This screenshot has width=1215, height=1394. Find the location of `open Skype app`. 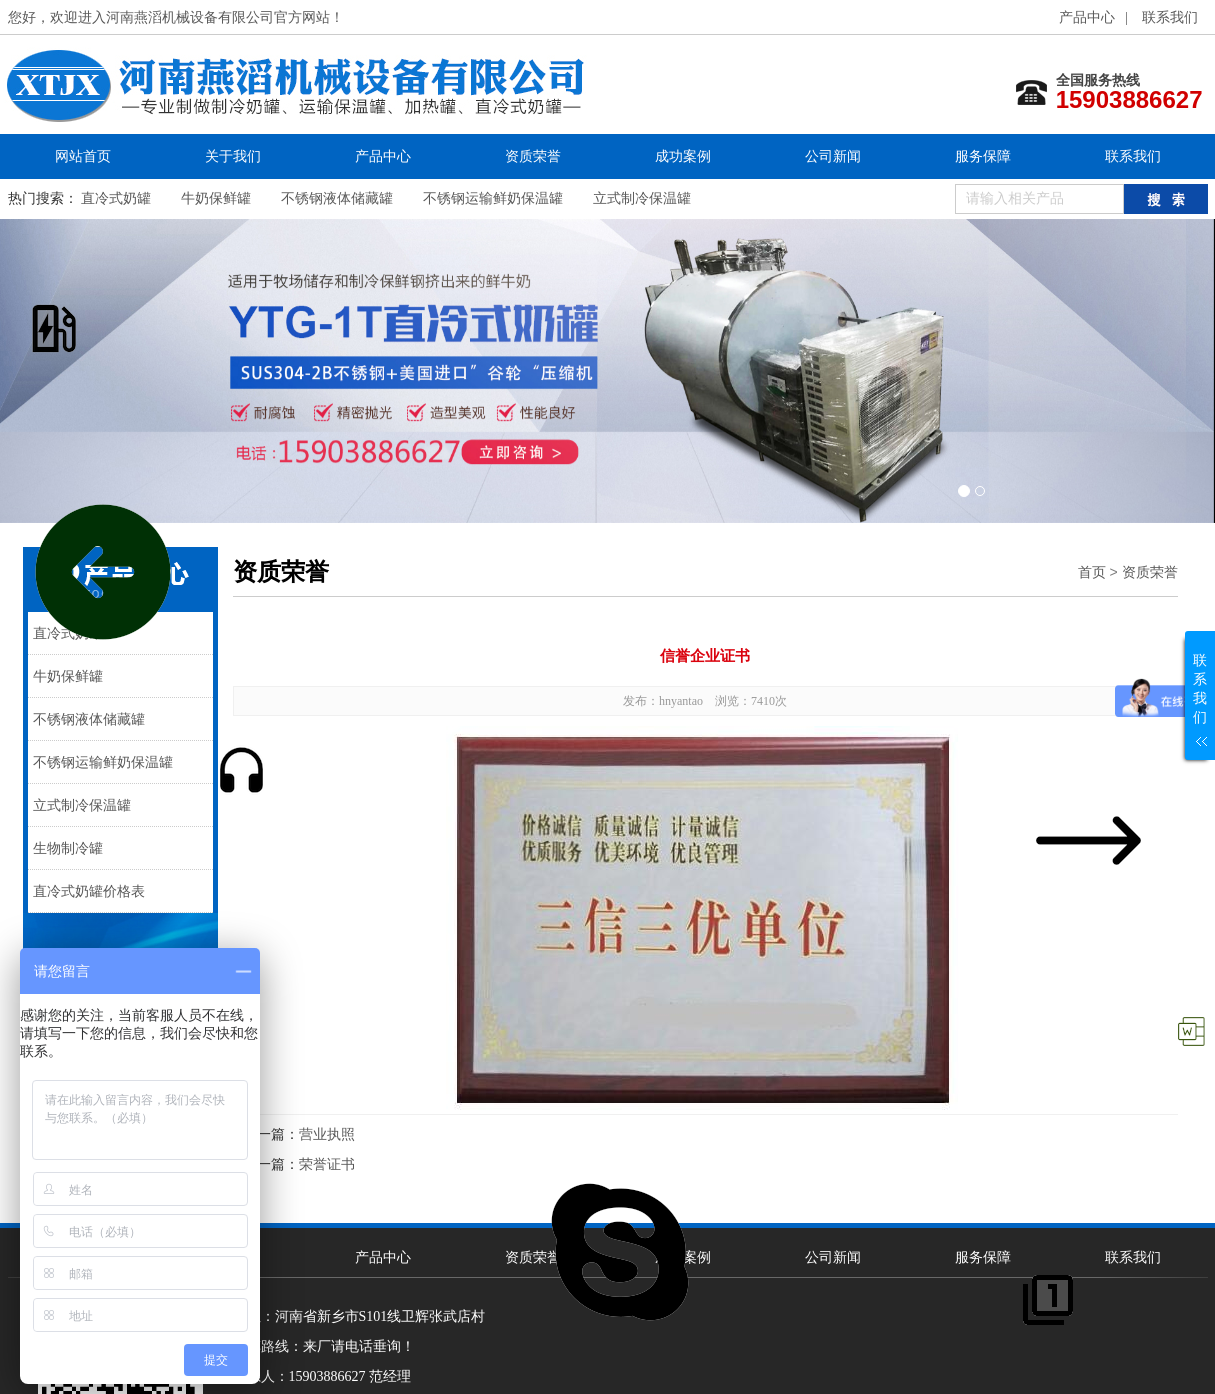

open Skype app is located at coordinates (620, 1252).